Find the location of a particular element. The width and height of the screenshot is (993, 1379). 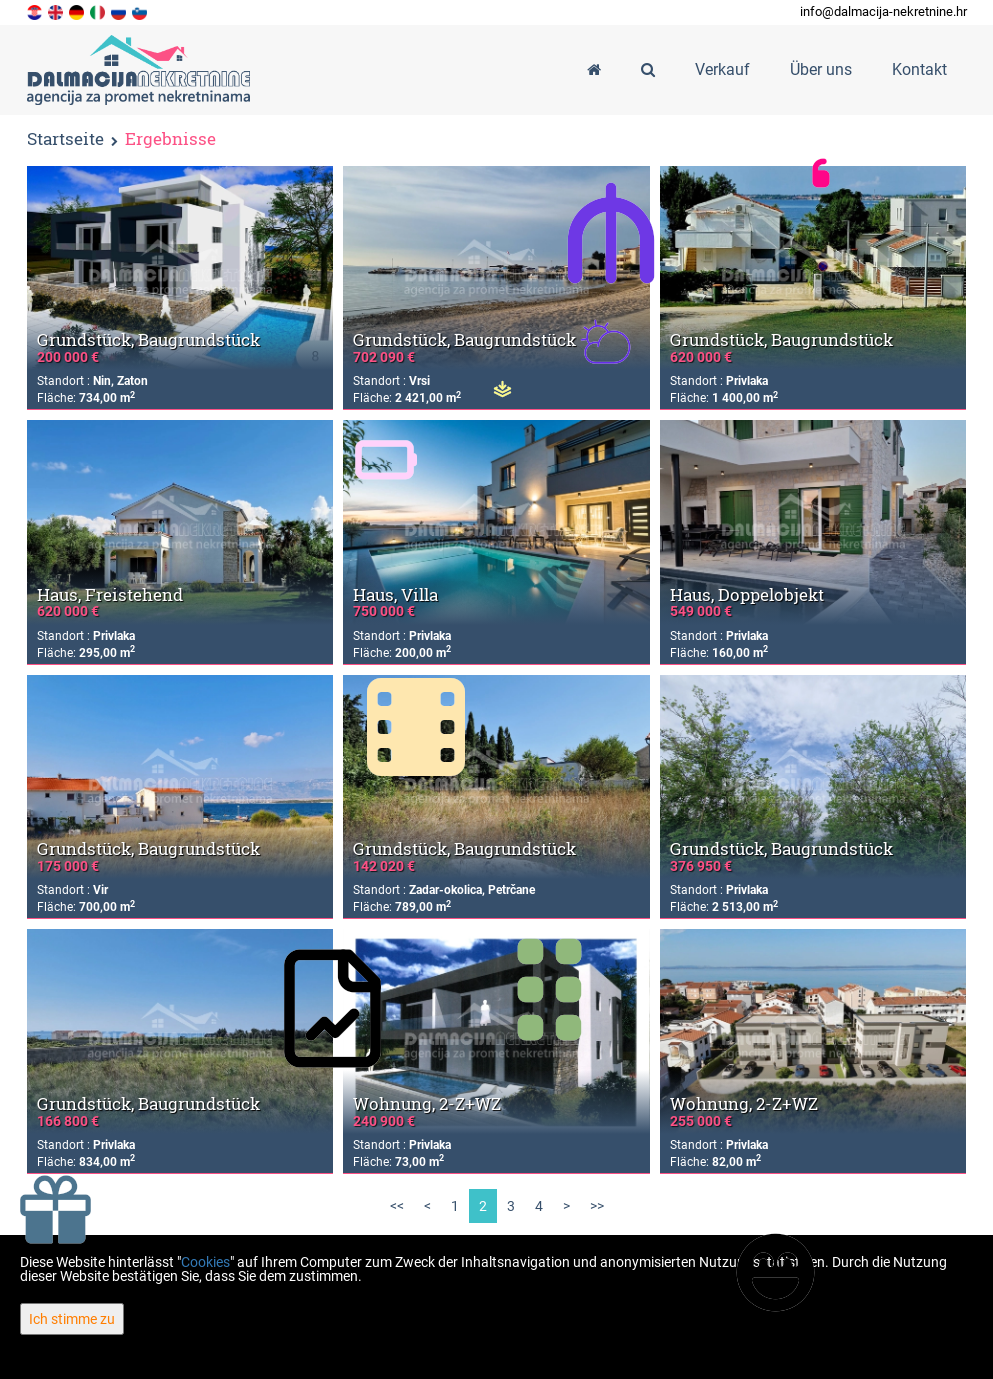

view or redeem a gift is located at coordinates (55, 1213).